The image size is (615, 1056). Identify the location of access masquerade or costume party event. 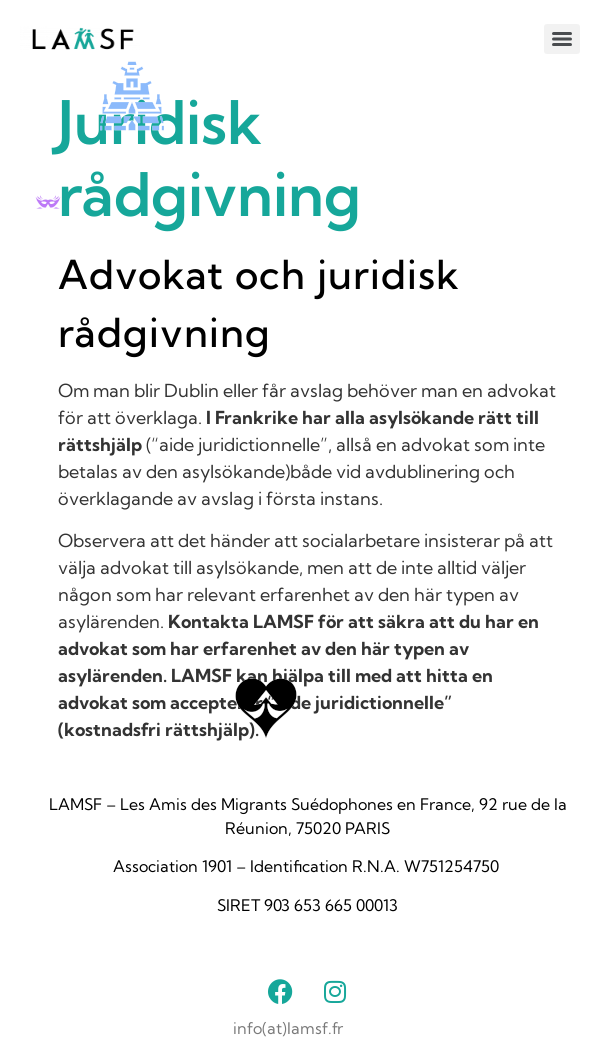
(48, 202).